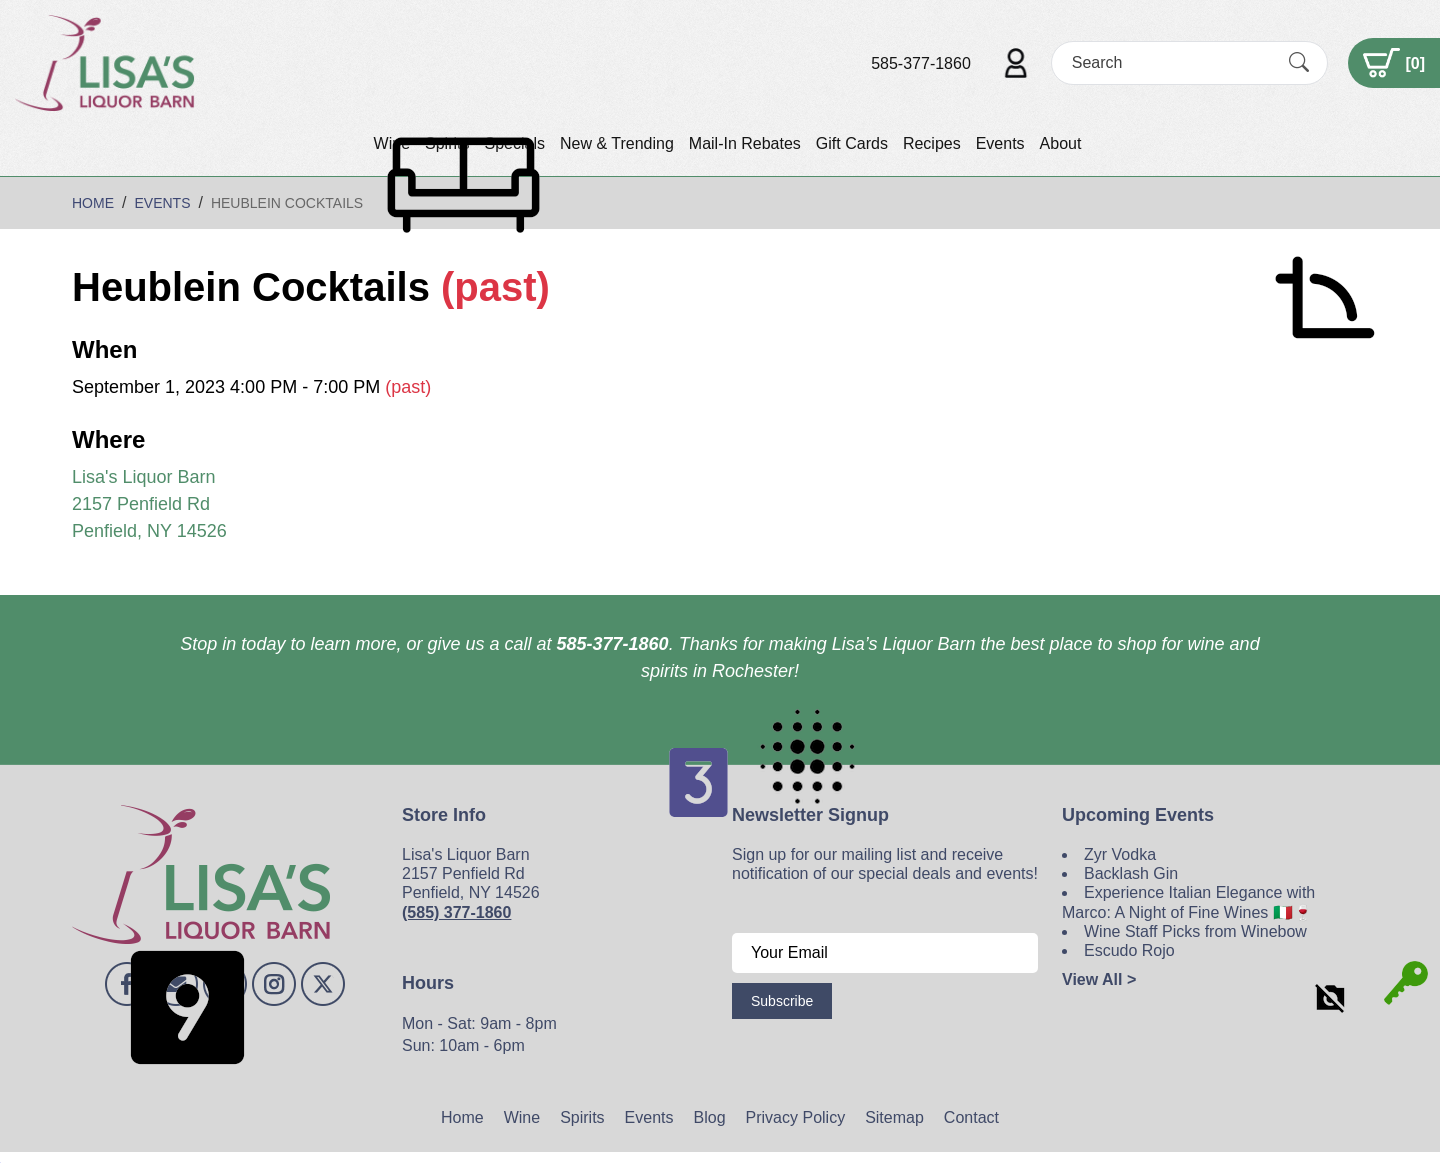  What do you see at coordinates (1321, 302) in the screenshot?
I see `measure or display an angle` at bounding box center [1321, 302].